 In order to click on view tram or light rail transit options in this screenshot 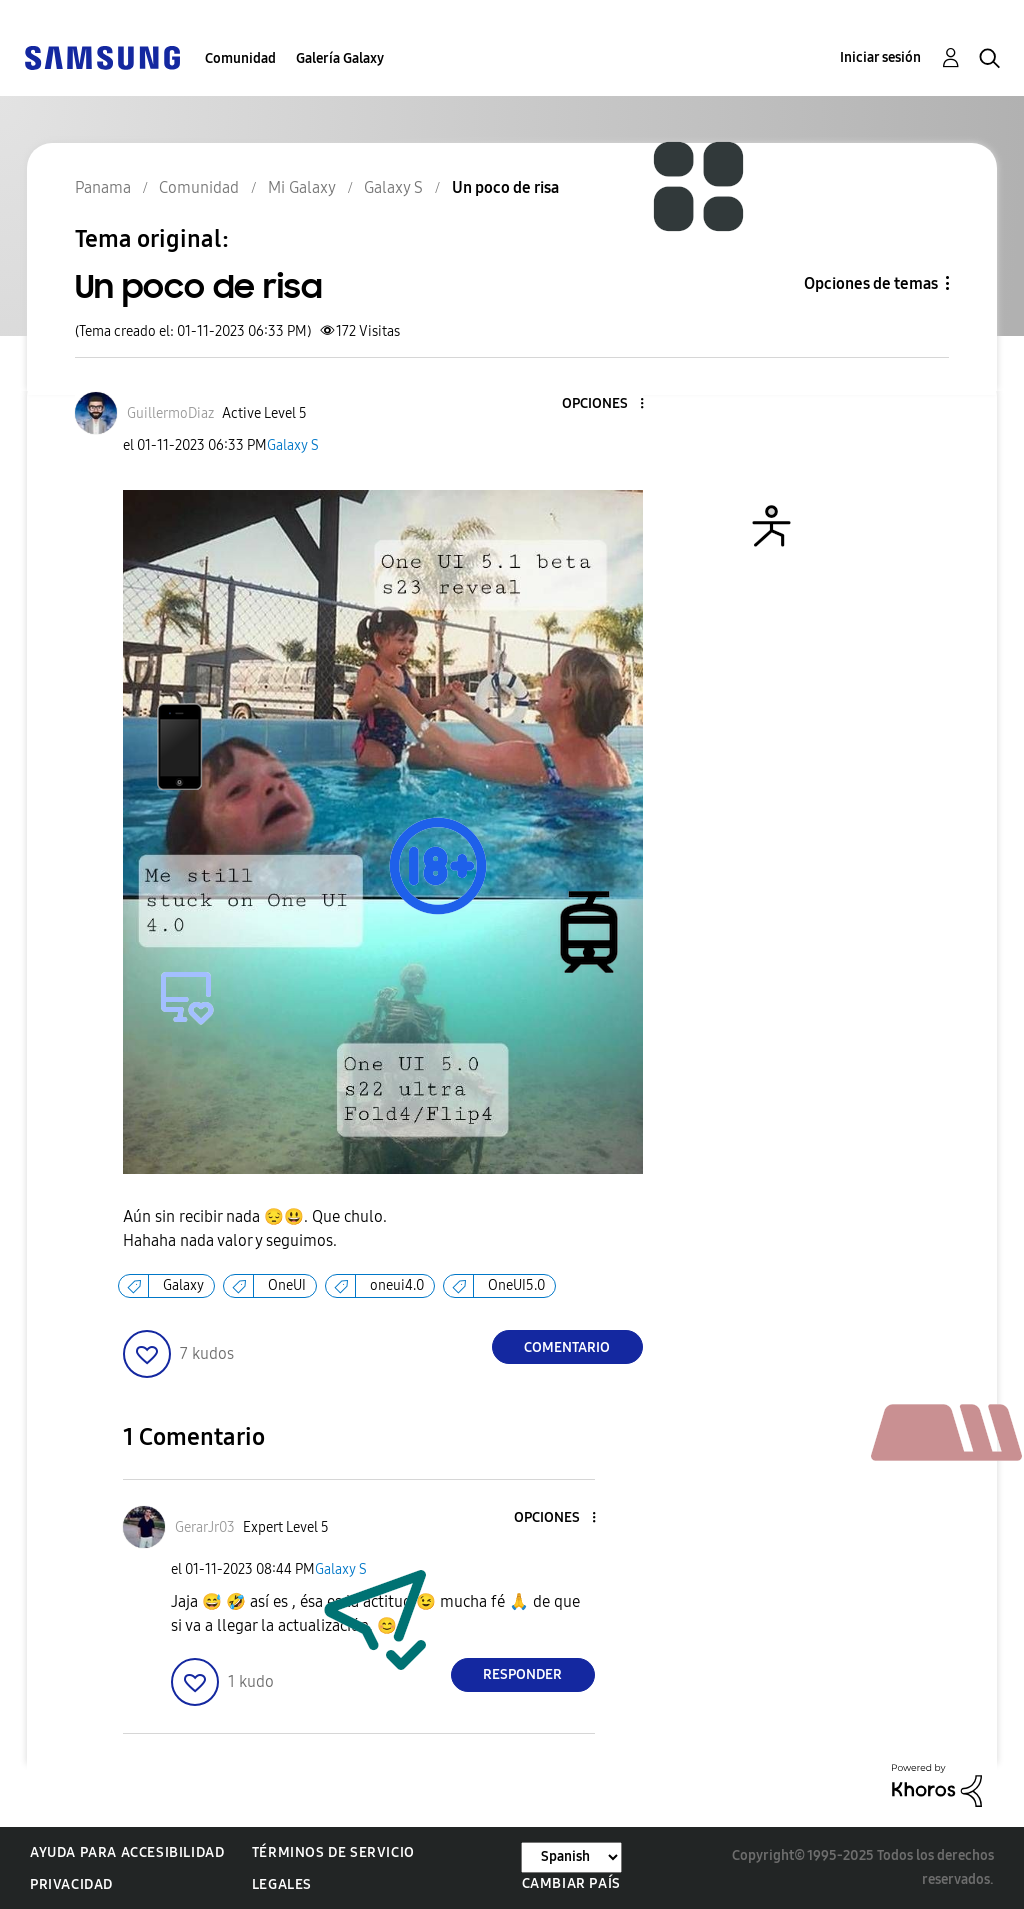, I will do `click(589, 932)`.